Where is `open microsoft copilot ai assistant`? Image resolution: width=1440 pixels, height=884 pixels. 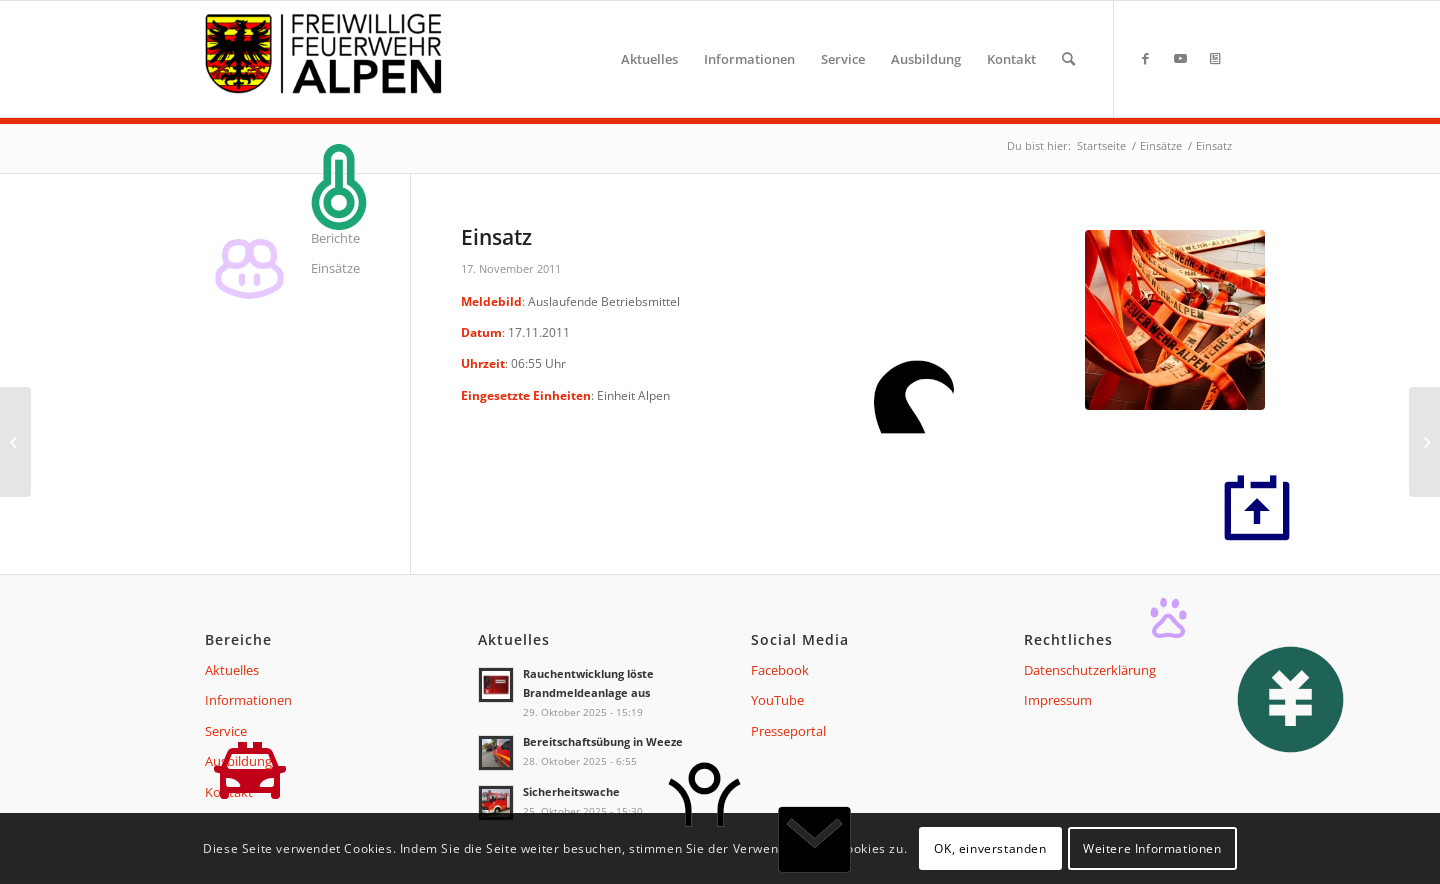
open microsoft copilot ai assistant is located at coordinates (249, 268).